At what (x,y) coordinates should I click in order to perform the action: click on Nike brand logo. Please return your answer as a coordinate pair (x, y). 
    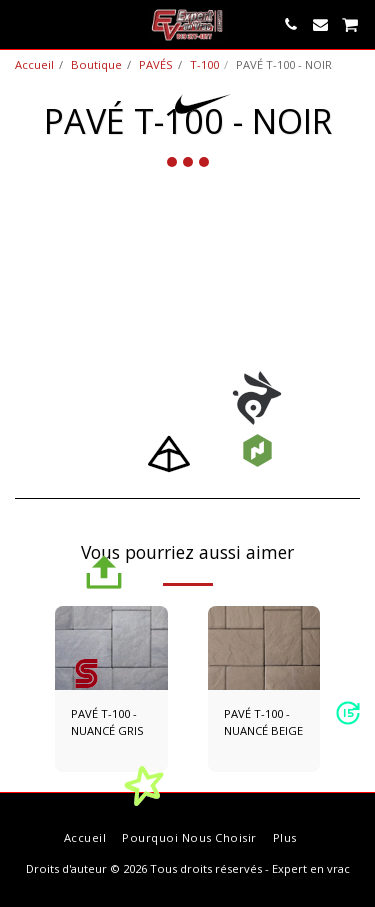
    Looking at the image, I should click on (203, 104).